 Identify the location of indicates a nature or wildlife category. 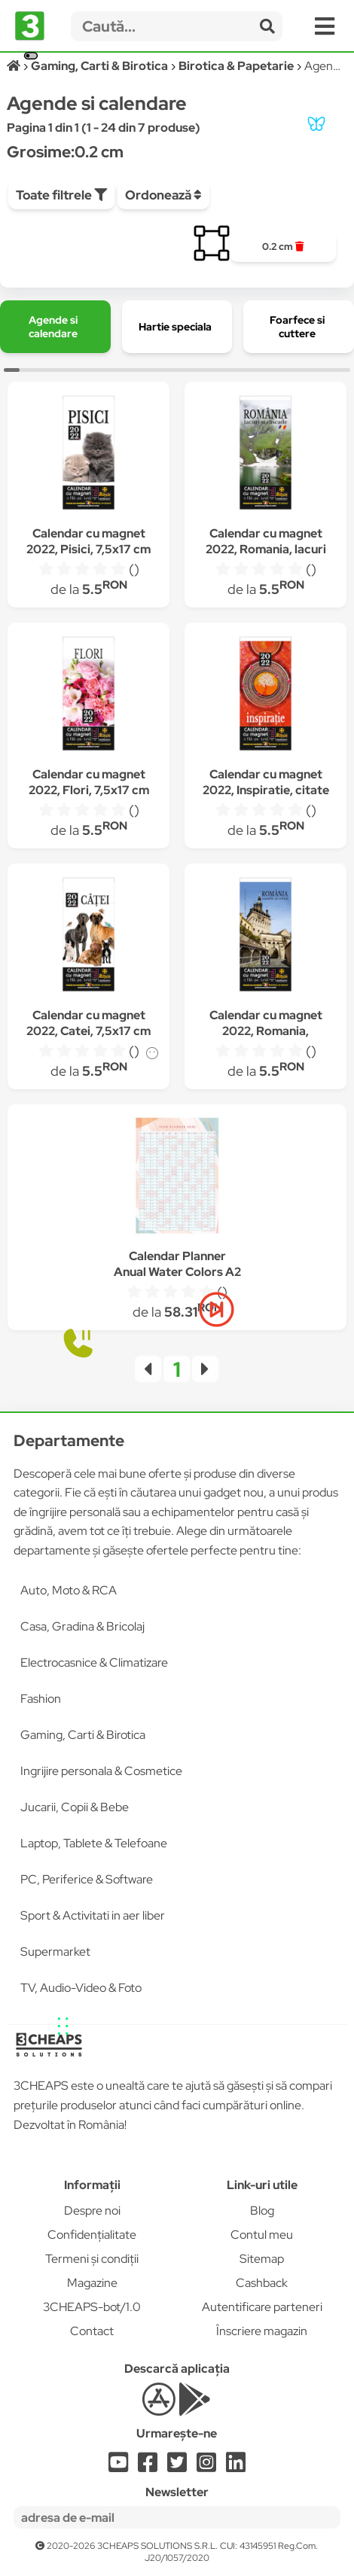
(316, 123).